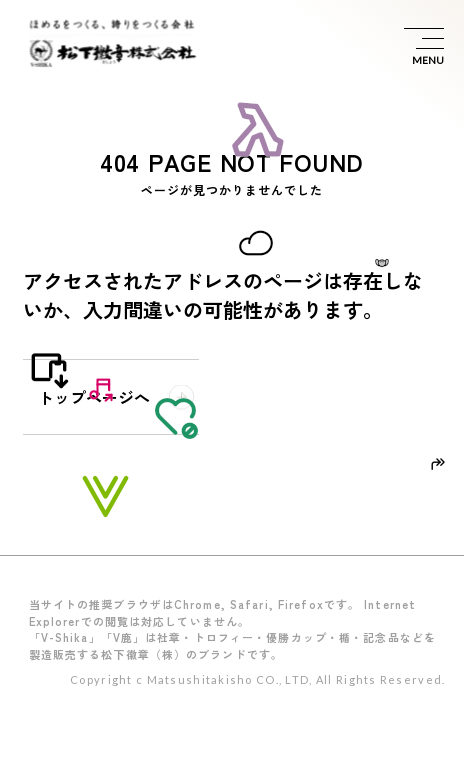 The width and height of the screenshot is (464, 779). I want to click on share a song or audio file, so click(101, 389).